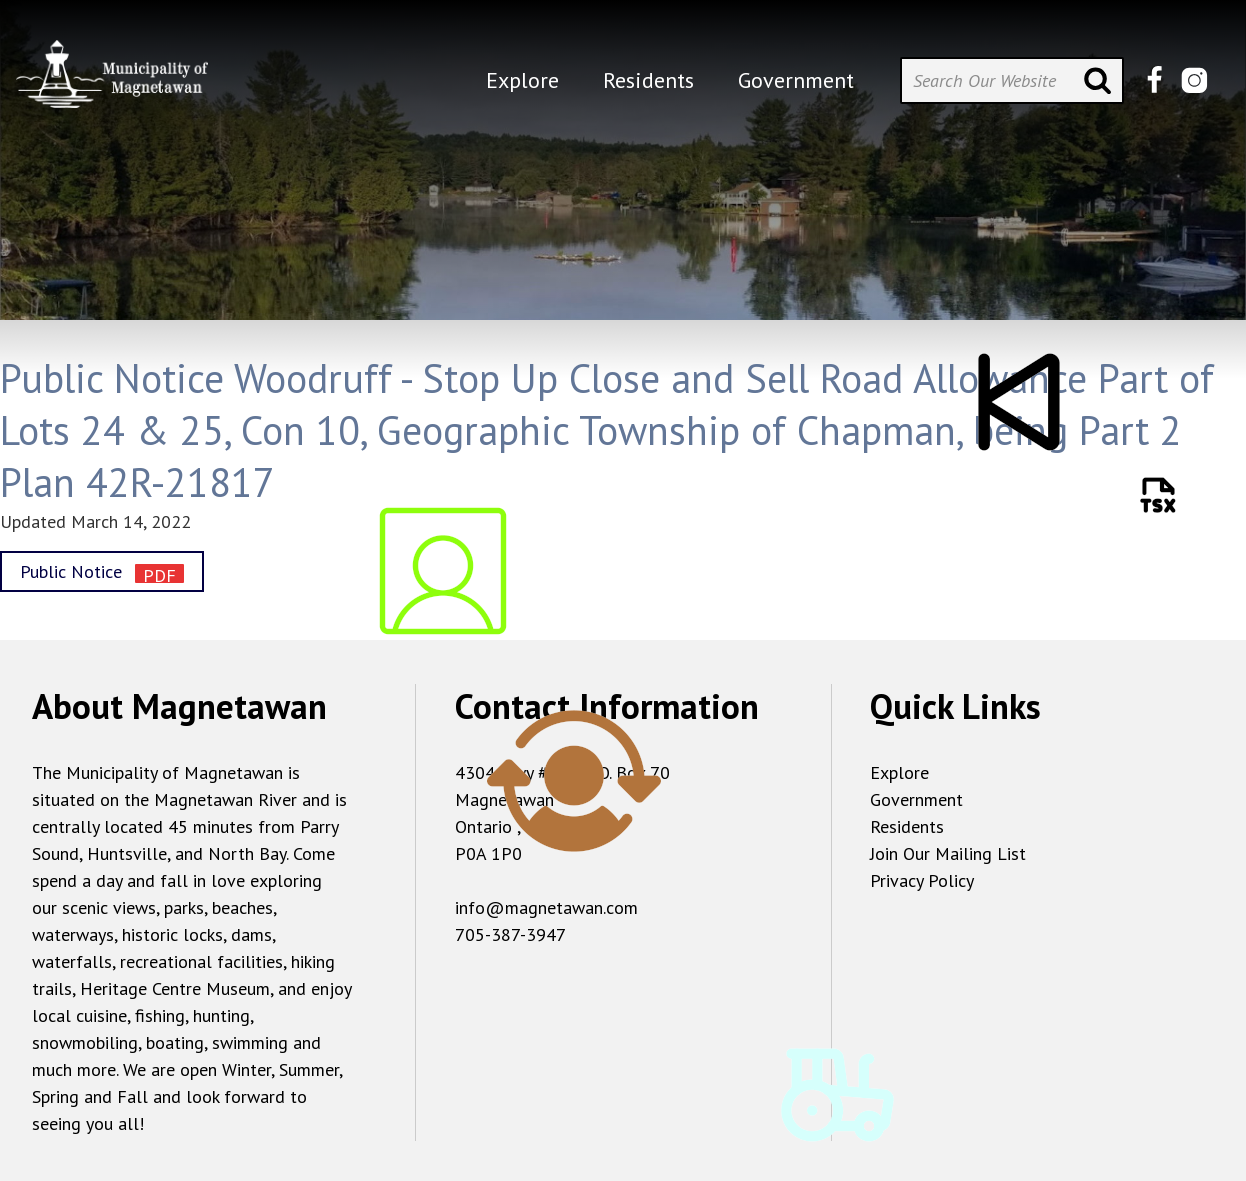  What do you see at coordinates (1019, 402) in the screenshot?
I see `skip to previous track` at bounding box center [1019, 402].